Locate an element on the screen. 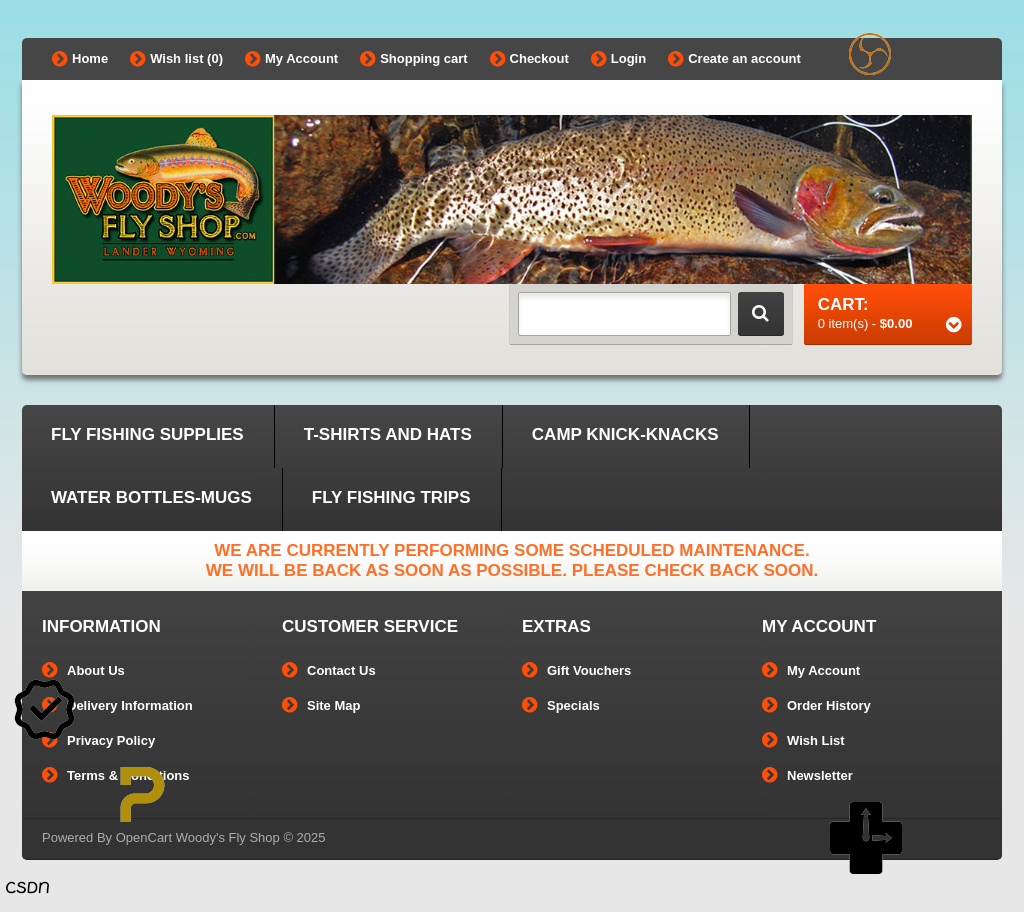 The image size is (1024, 912). open OBS Studio for streaming or recording is located at coordinates (870, 54).